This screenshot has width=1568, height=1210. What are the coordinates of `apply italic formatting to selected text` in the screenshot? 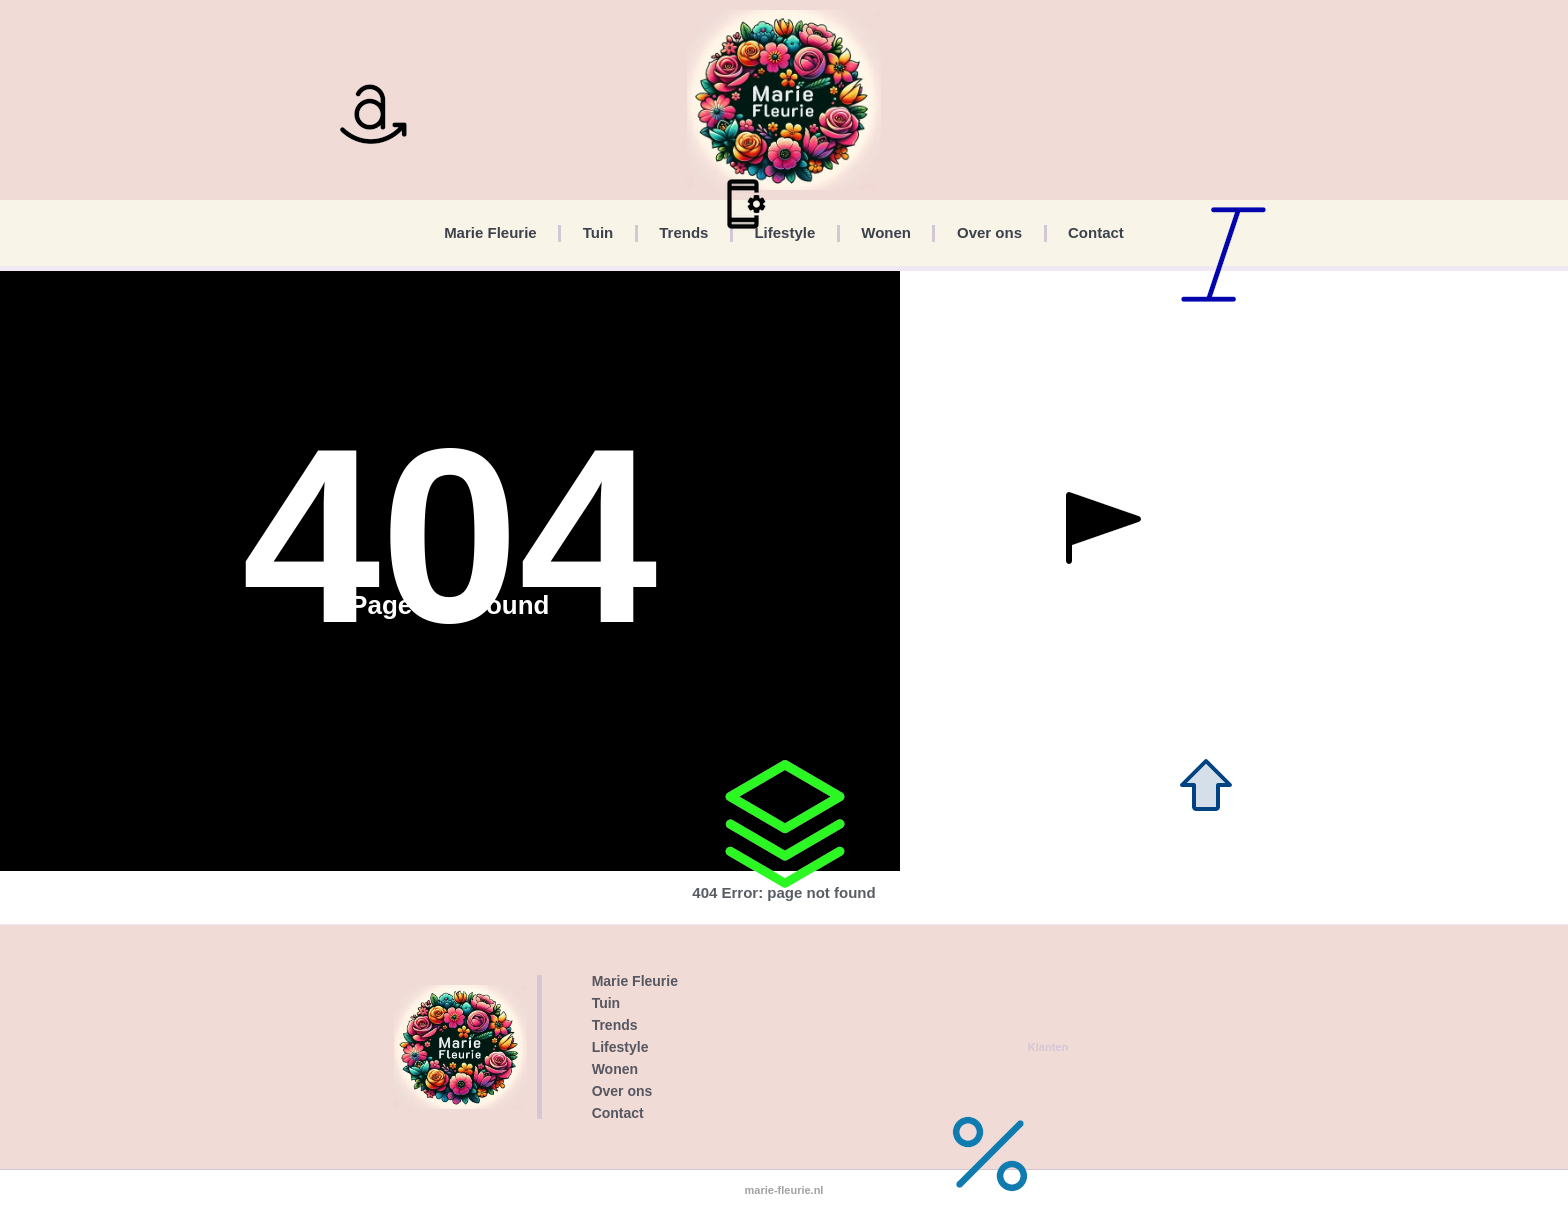 It's located at (1223, 254).